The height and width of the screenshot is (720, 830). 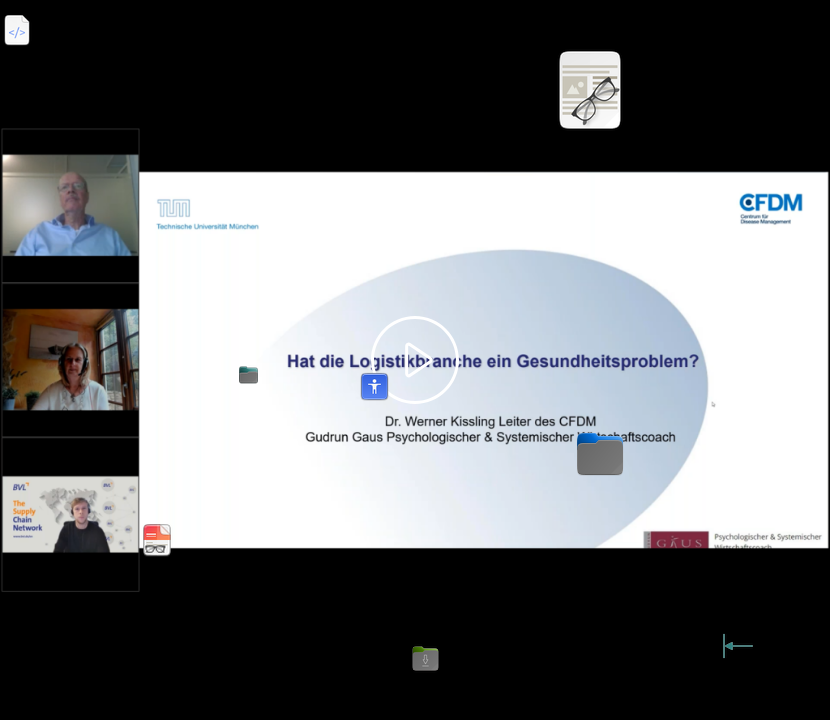 What do you see at coordinates (248, 374) in the screenshot?
I see `indicates a valid drop target for moving files into this folder` at bounding box center [248, 374].